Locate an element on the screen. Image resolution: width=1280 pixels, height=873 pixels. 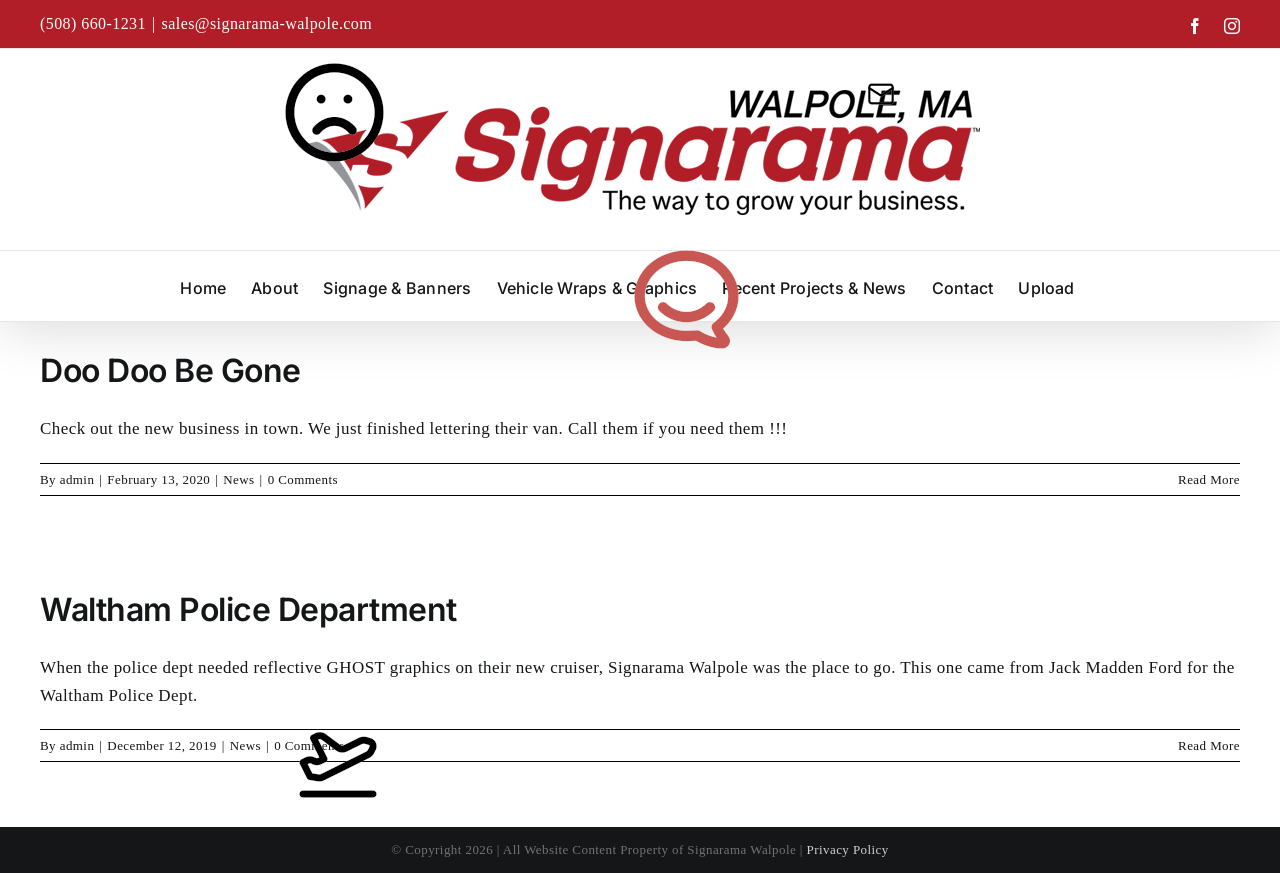
open your email inbox is located at coordinates (881, 94).